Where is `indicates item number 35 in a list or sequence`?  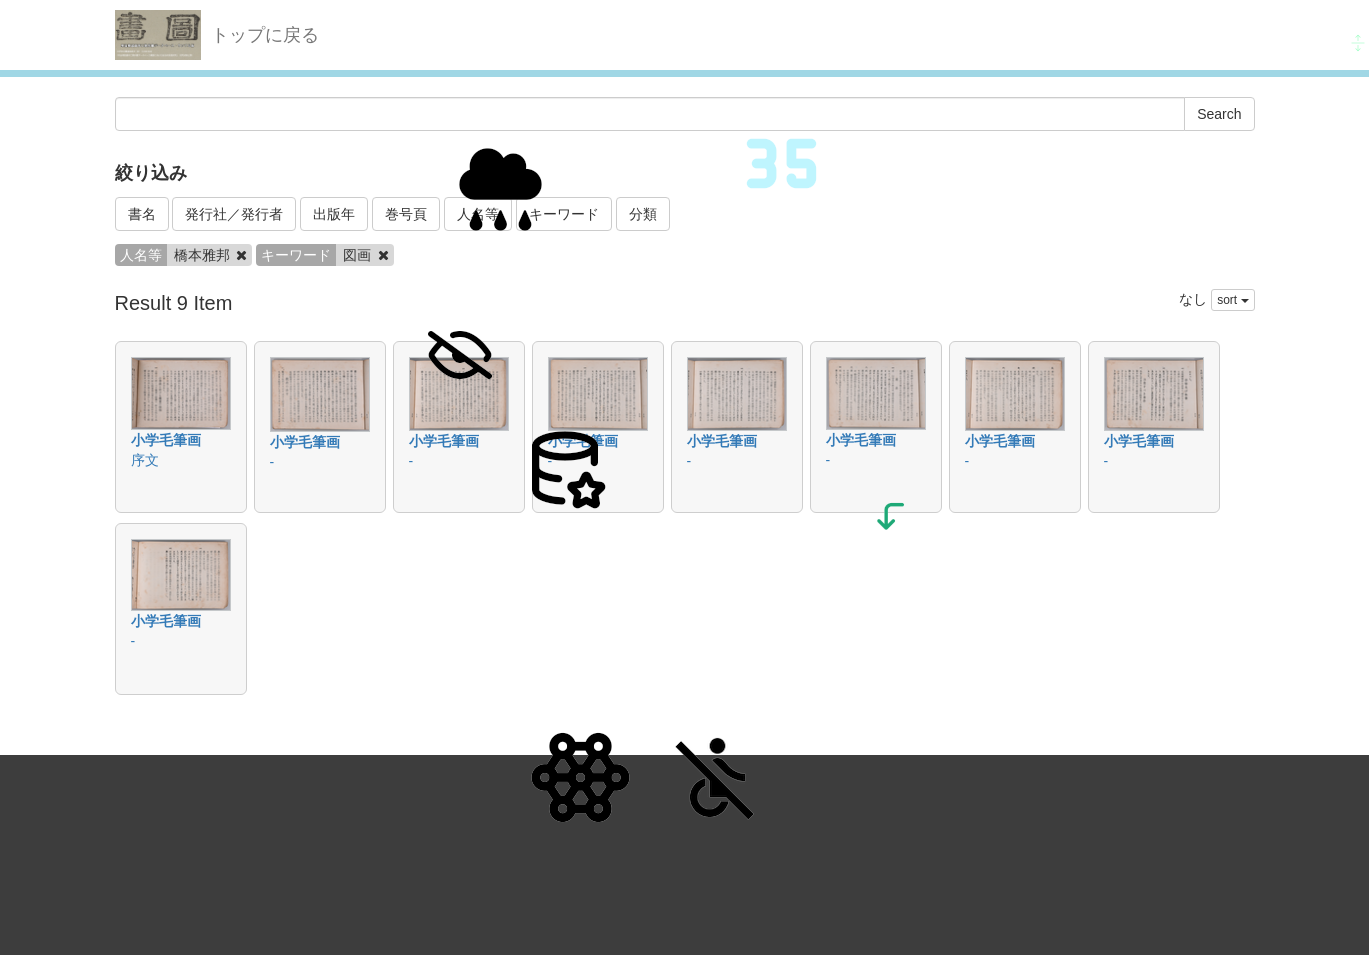 indicates item number 35 in a list or sequence is located at coordinates (781, 163).